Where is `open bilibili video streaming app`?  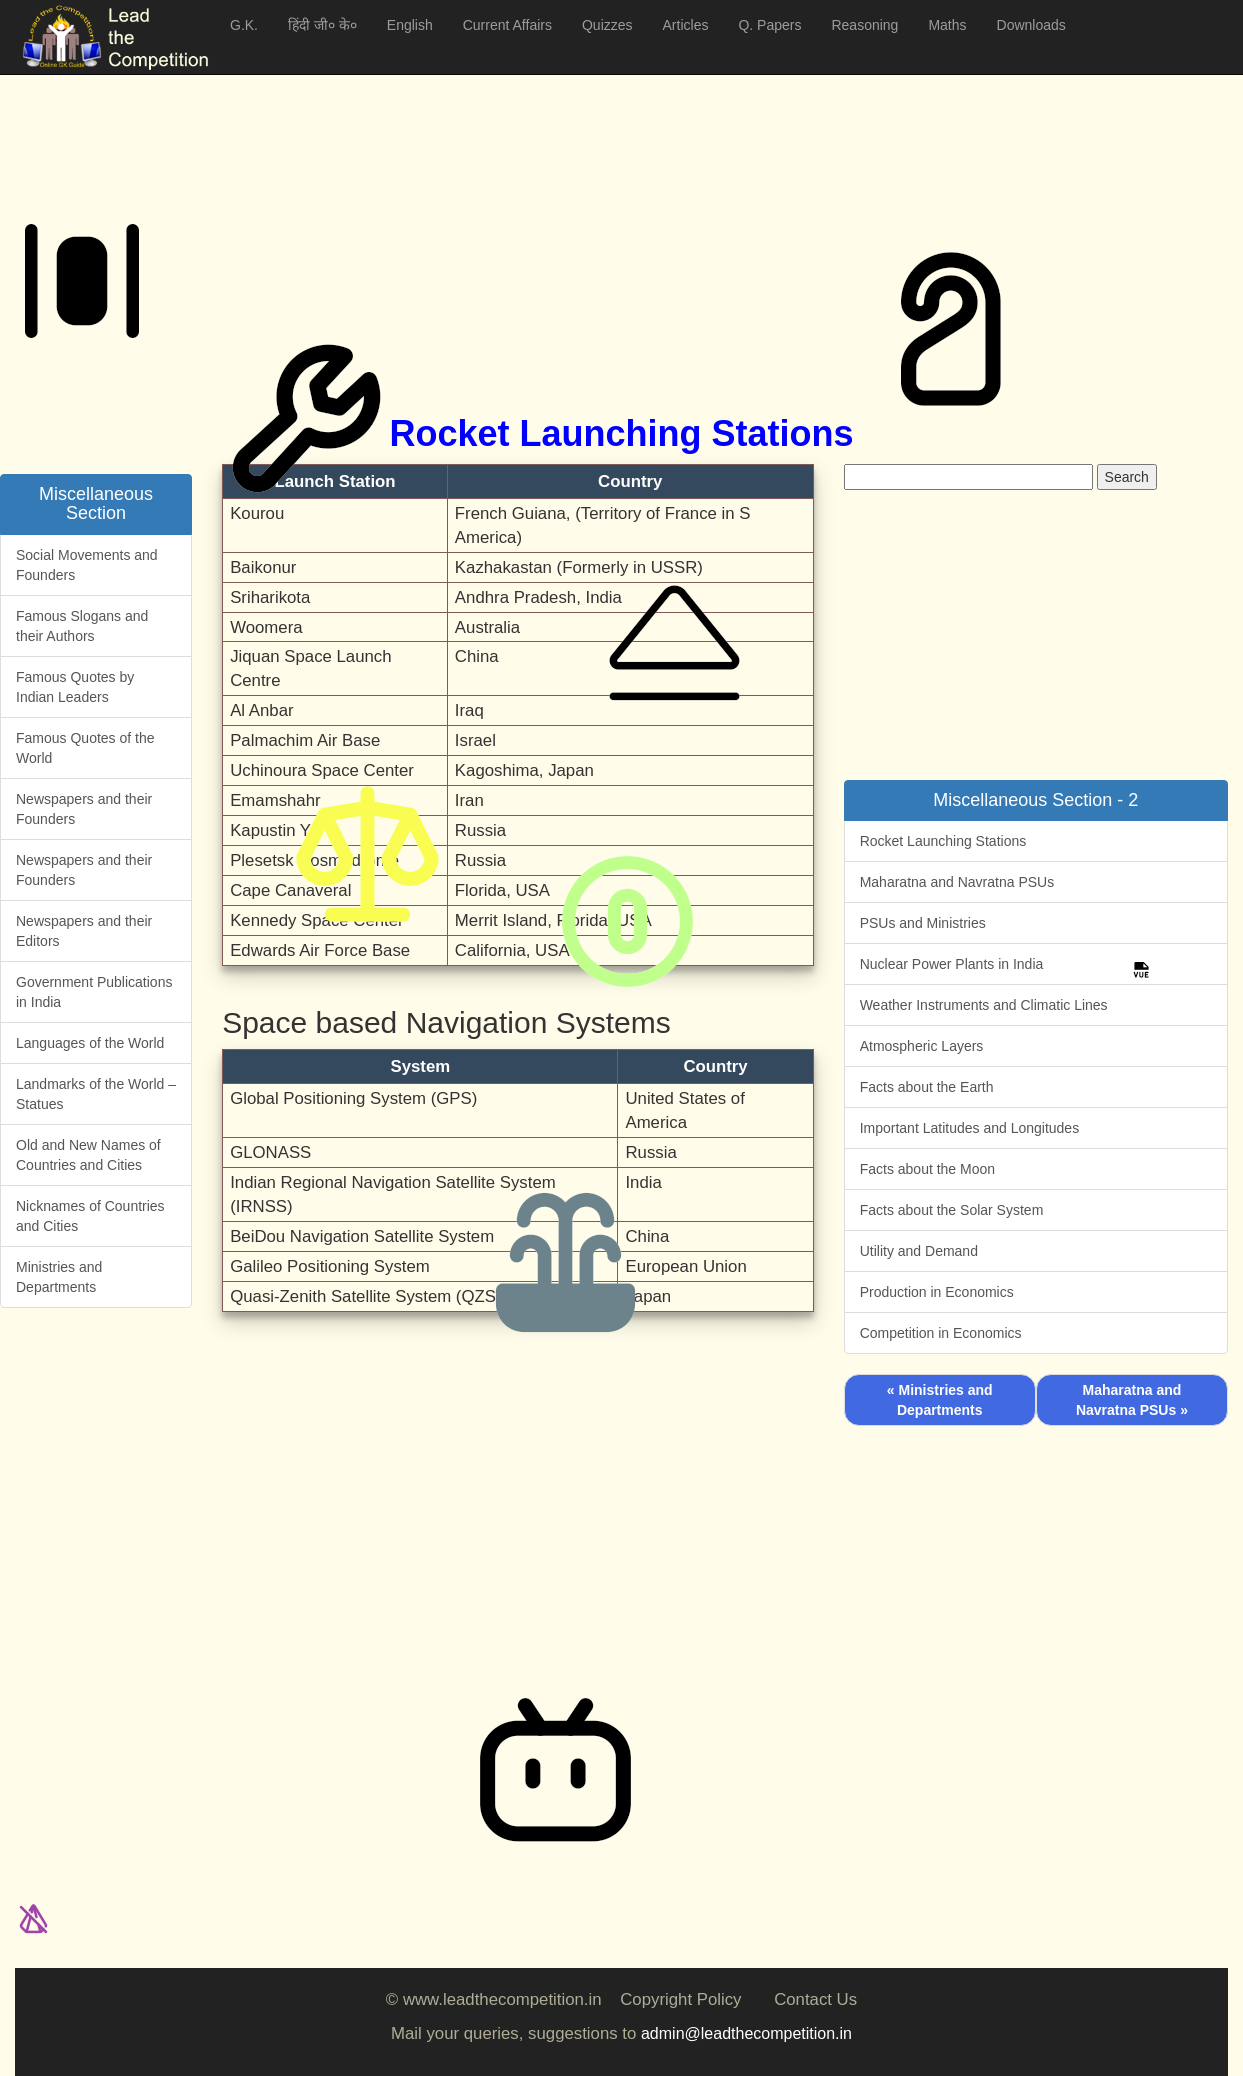
open bilibili video streaming app is located at coordinates (555, 1773).